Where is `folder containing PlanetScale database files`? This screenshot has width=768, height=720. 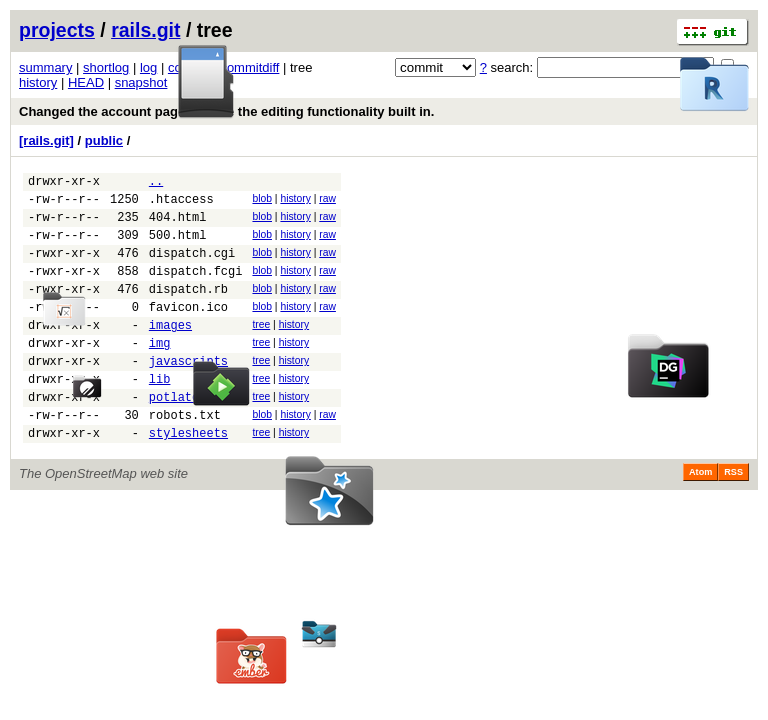
folder containing PlanetScale database files is located at coordinates (87, 387).